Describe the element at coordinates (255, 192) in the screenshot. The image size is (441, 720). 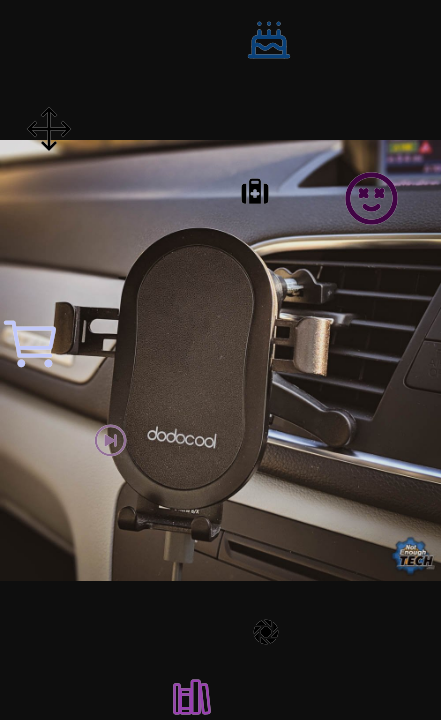
I see `access health or medical services` at that location.